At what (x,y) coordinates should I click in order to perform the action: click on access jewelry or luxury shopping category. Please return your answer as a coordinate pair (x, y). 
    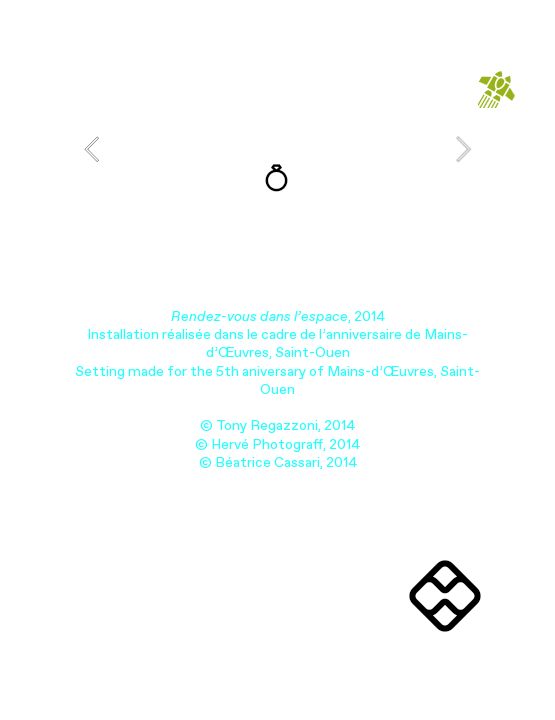
    Looking at the image, I should click on (276, 178).